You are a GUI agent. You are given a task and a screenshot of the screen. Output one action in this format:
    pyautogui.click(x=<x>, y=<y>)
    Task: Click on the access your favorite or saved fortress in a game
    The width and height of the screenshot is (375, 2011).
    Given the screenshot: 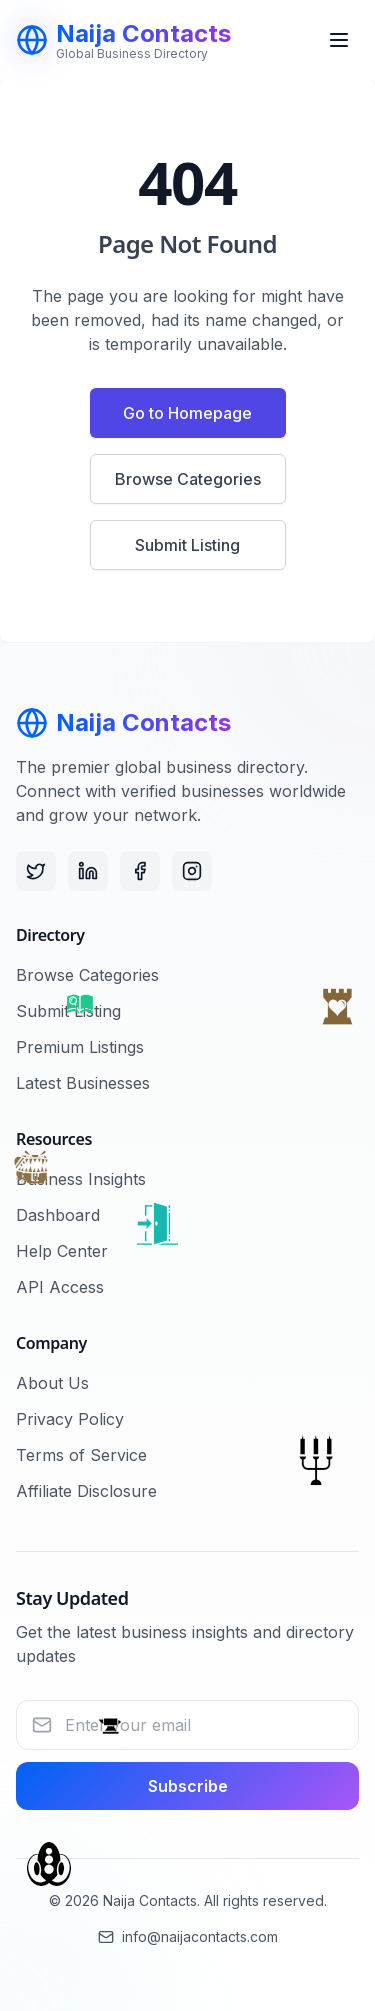 What is the action you would take?
    pyautogui.click(x=337, y=1006)
    